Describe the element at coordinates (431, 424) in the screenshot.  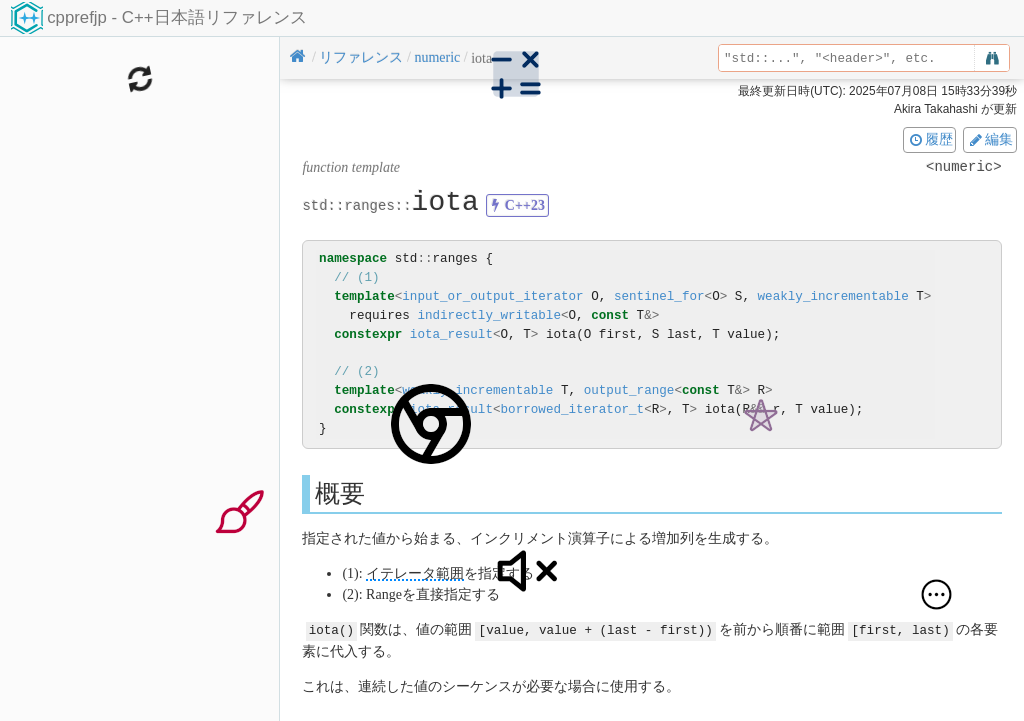
I see `open link in Google Chrome` at that location.